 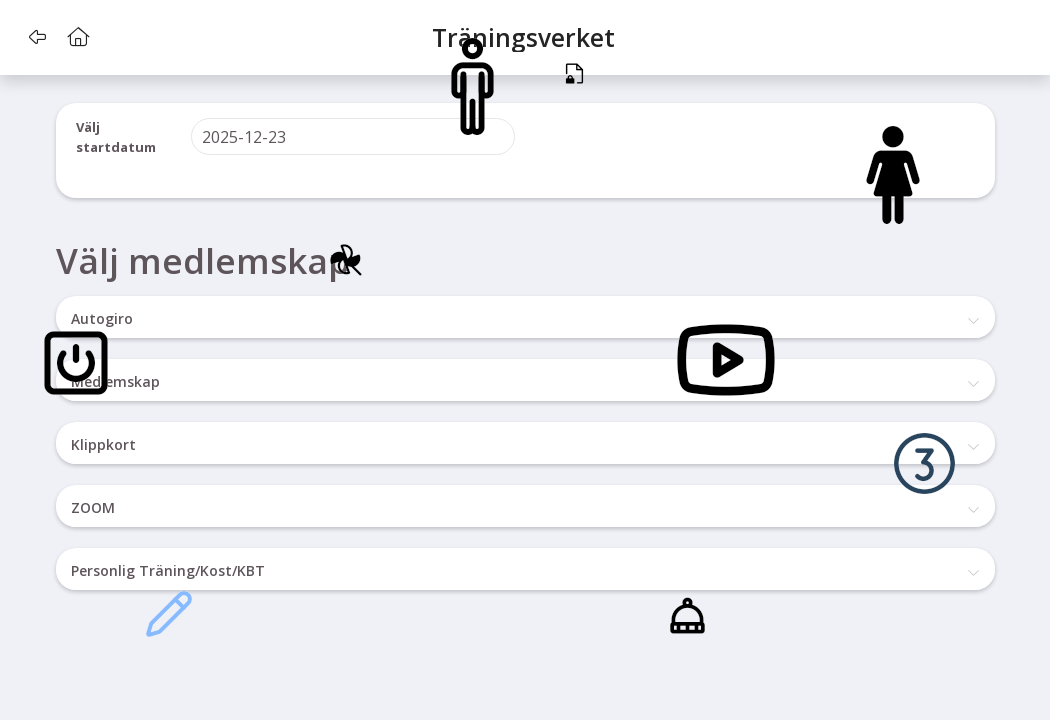 I want to click on toggle power on or off, so click(x=76, y=363).